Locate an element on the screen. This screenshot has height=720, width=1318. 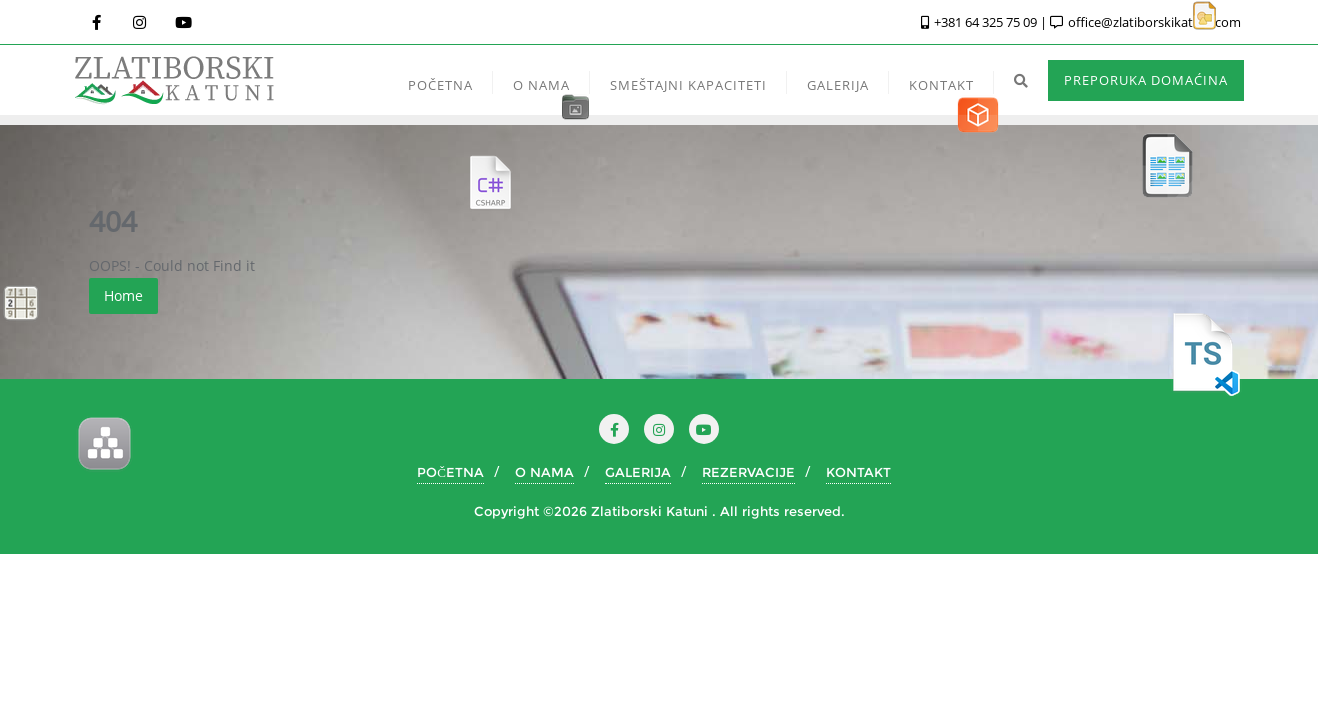
open your pictures folder is located at coordinates (575, 106).